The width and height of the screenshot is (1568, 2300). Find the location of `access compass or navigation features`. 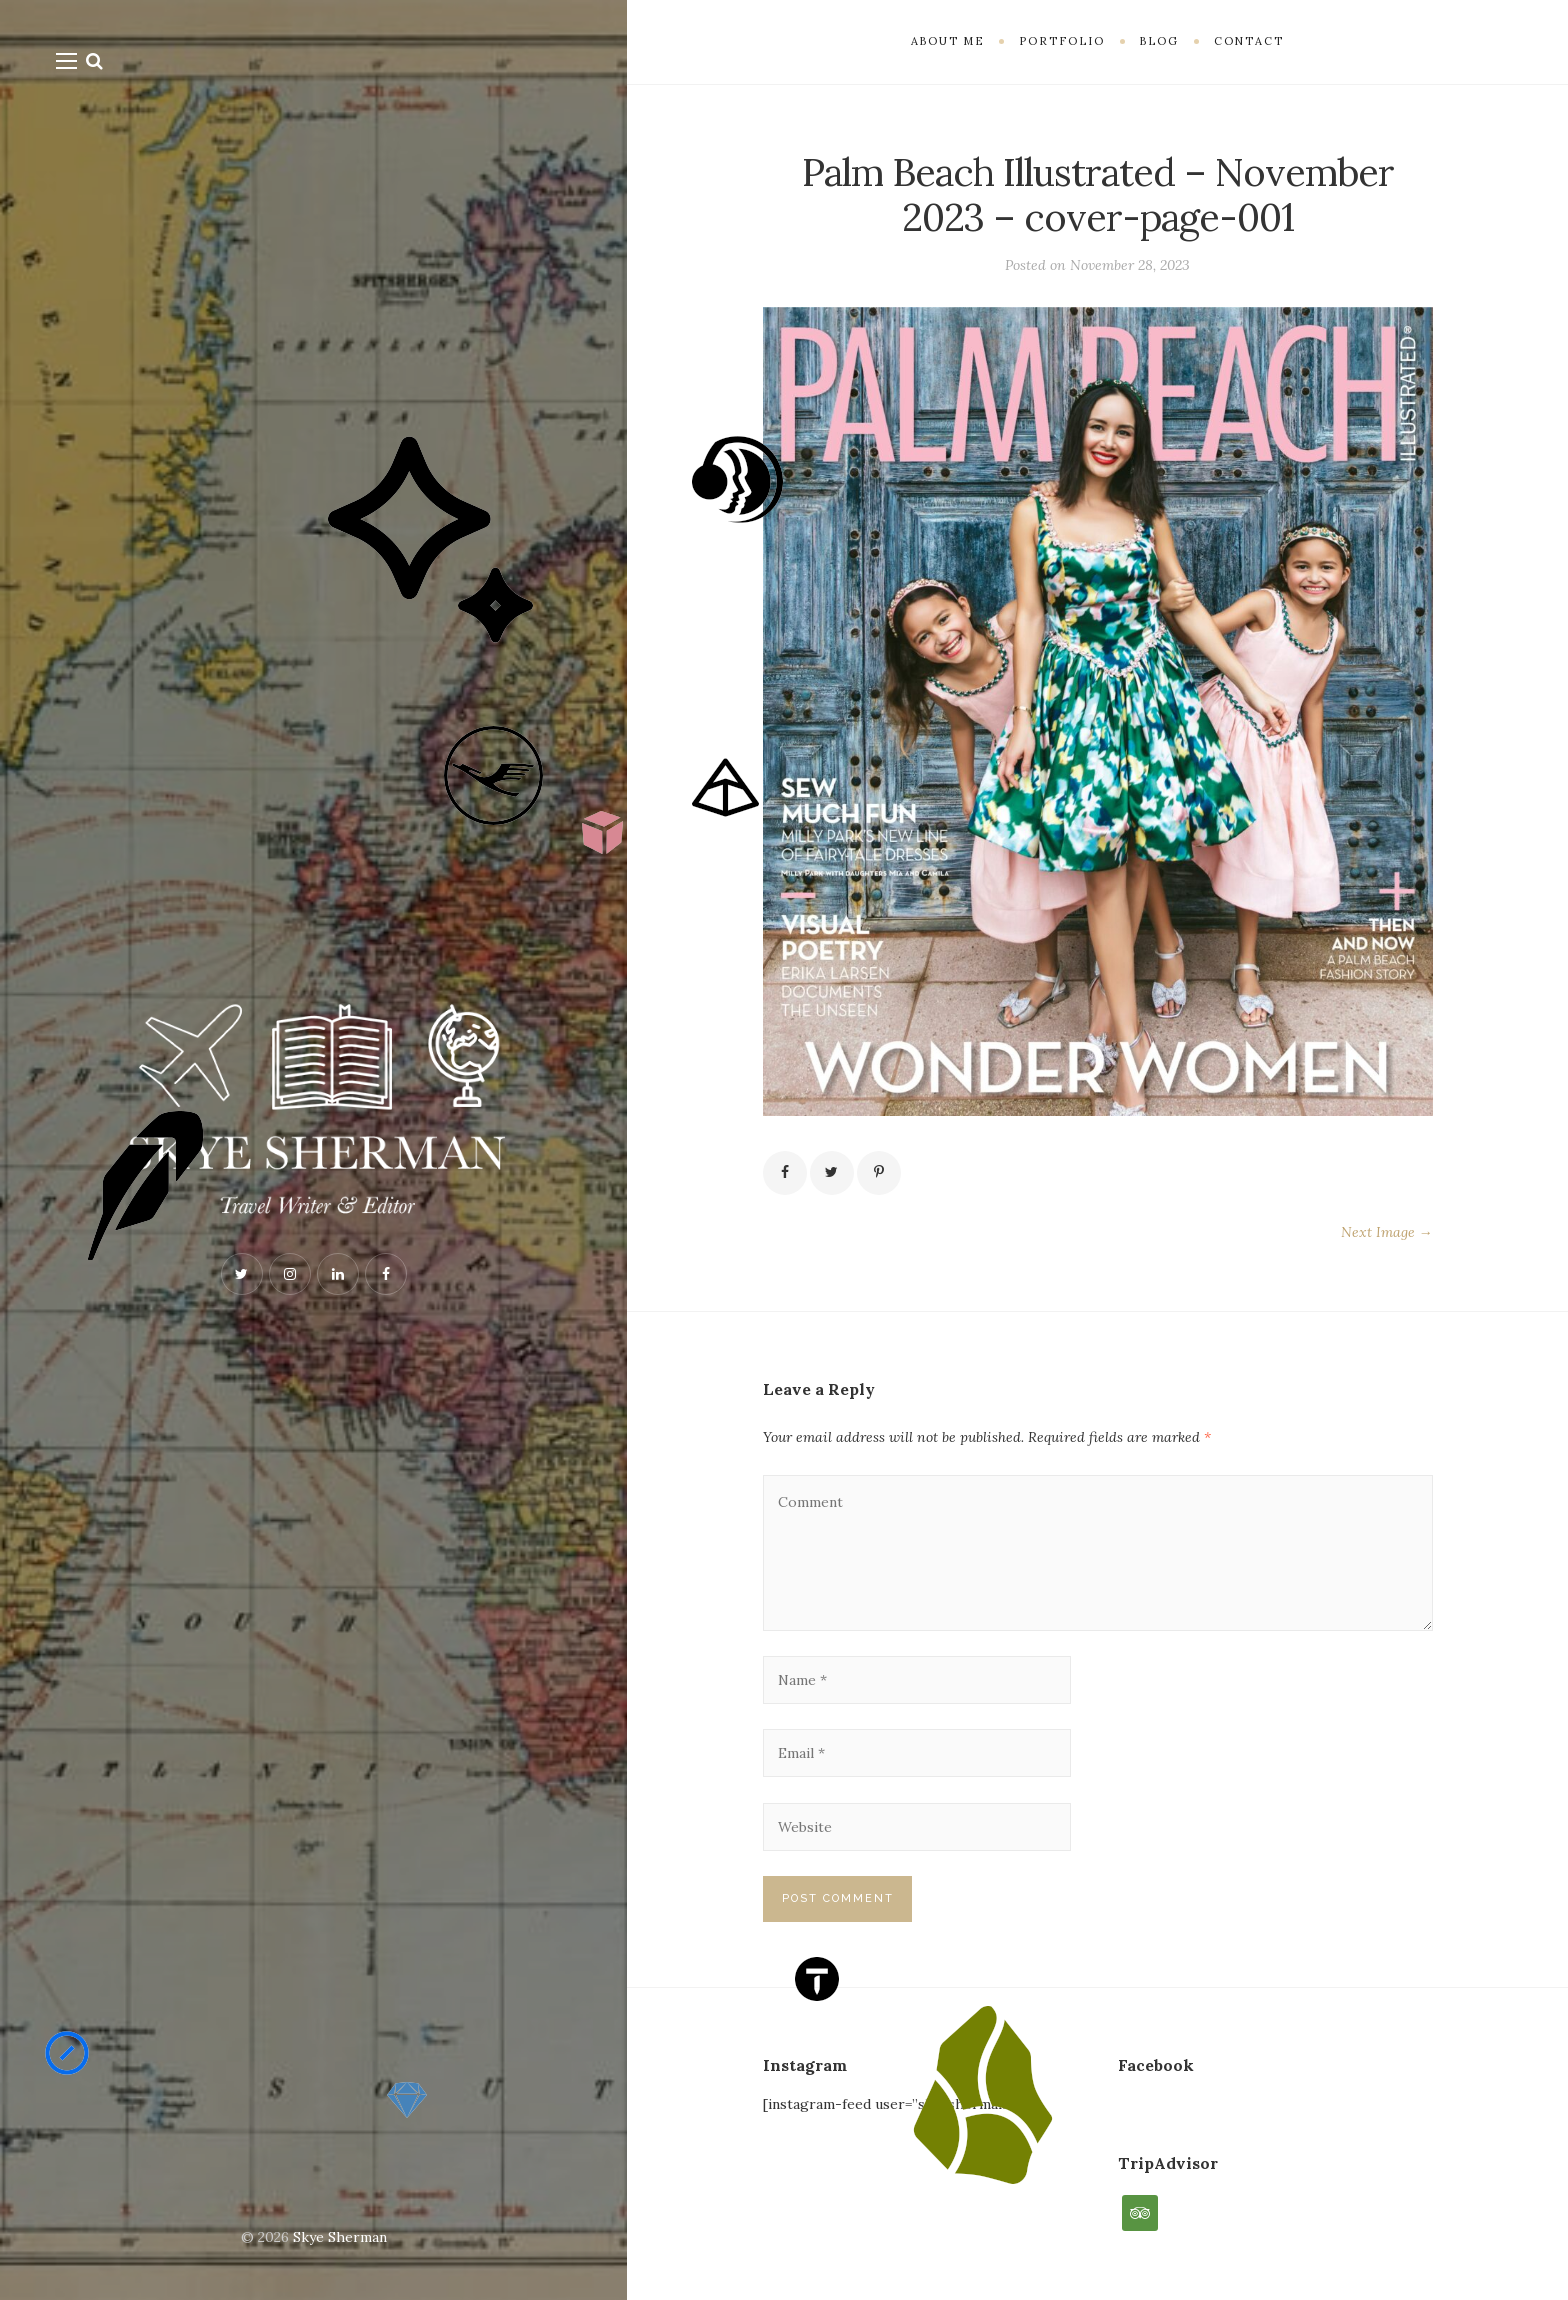

access compass or navigation features is located at coordinates (67, 2053).